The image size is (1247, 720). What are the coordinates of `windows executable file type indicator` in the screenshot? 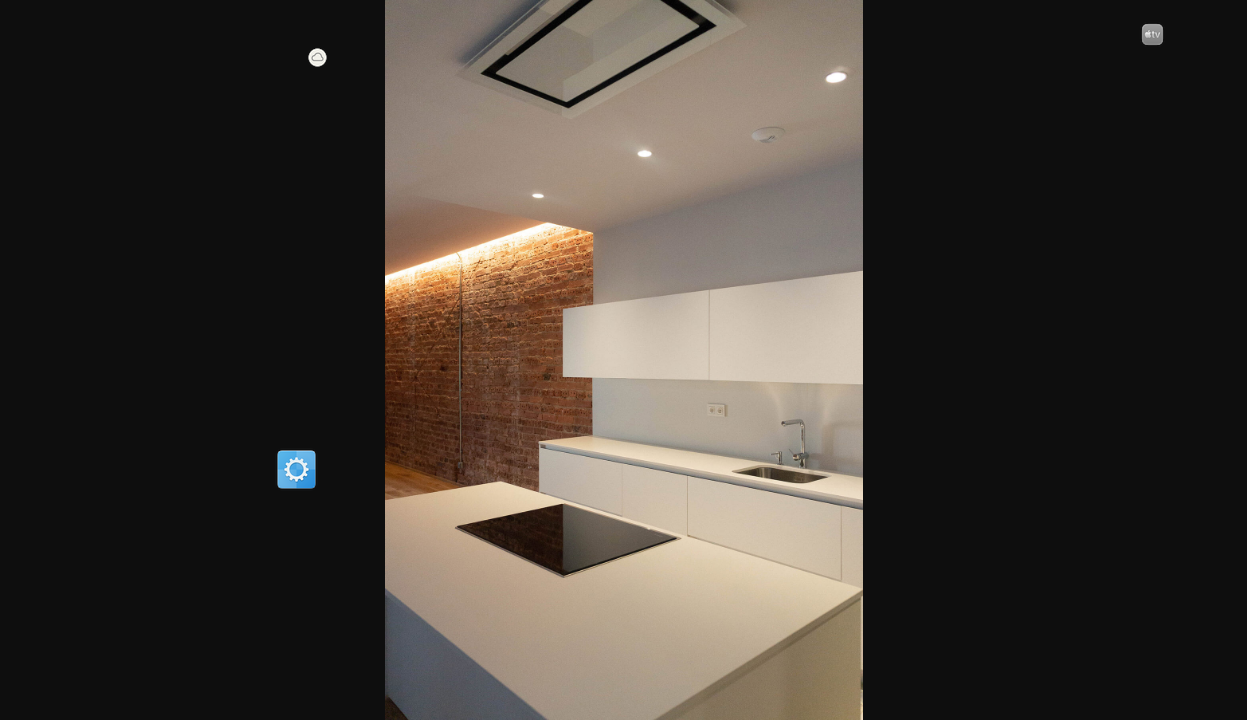 It's located at (296, 469).